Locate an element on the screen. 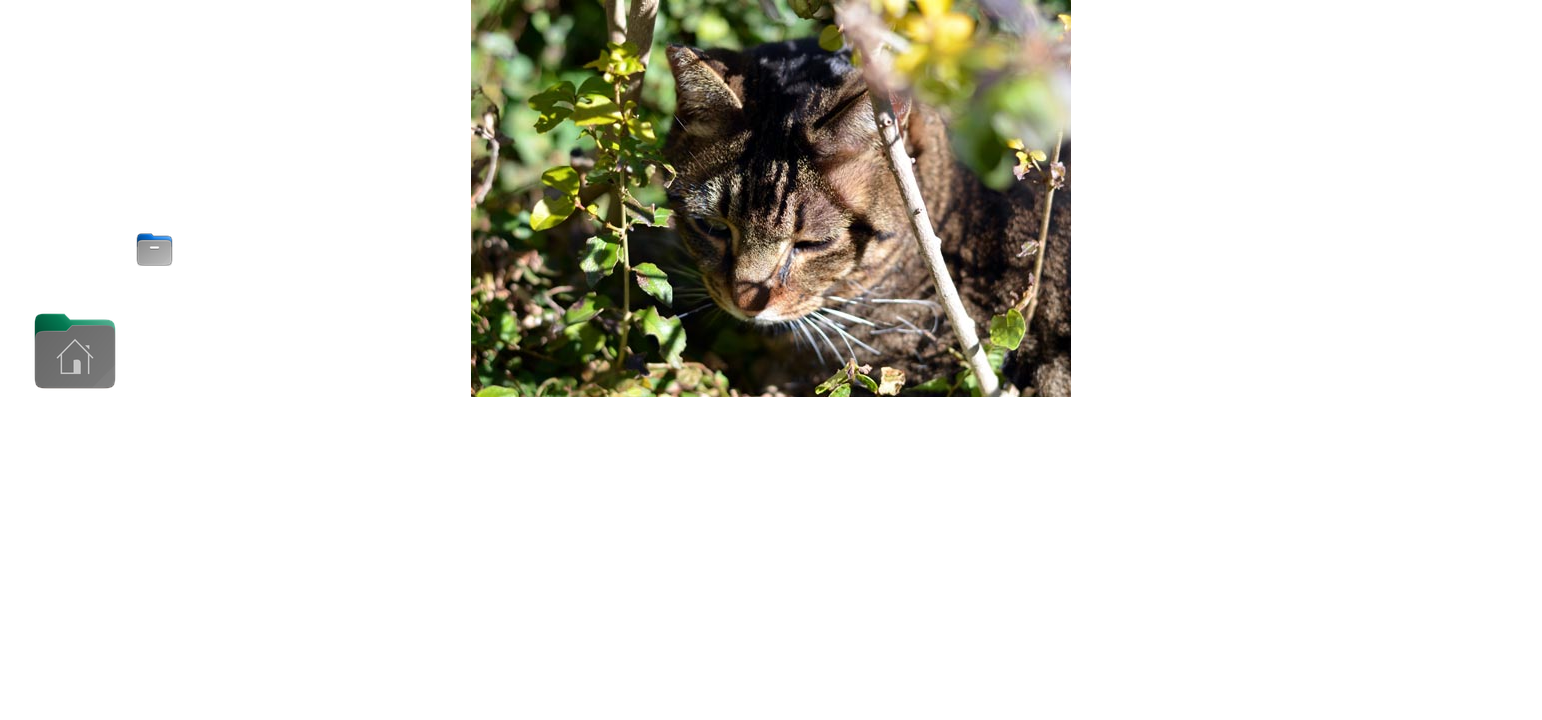  access your home folder is located at coordinates (75, 351).